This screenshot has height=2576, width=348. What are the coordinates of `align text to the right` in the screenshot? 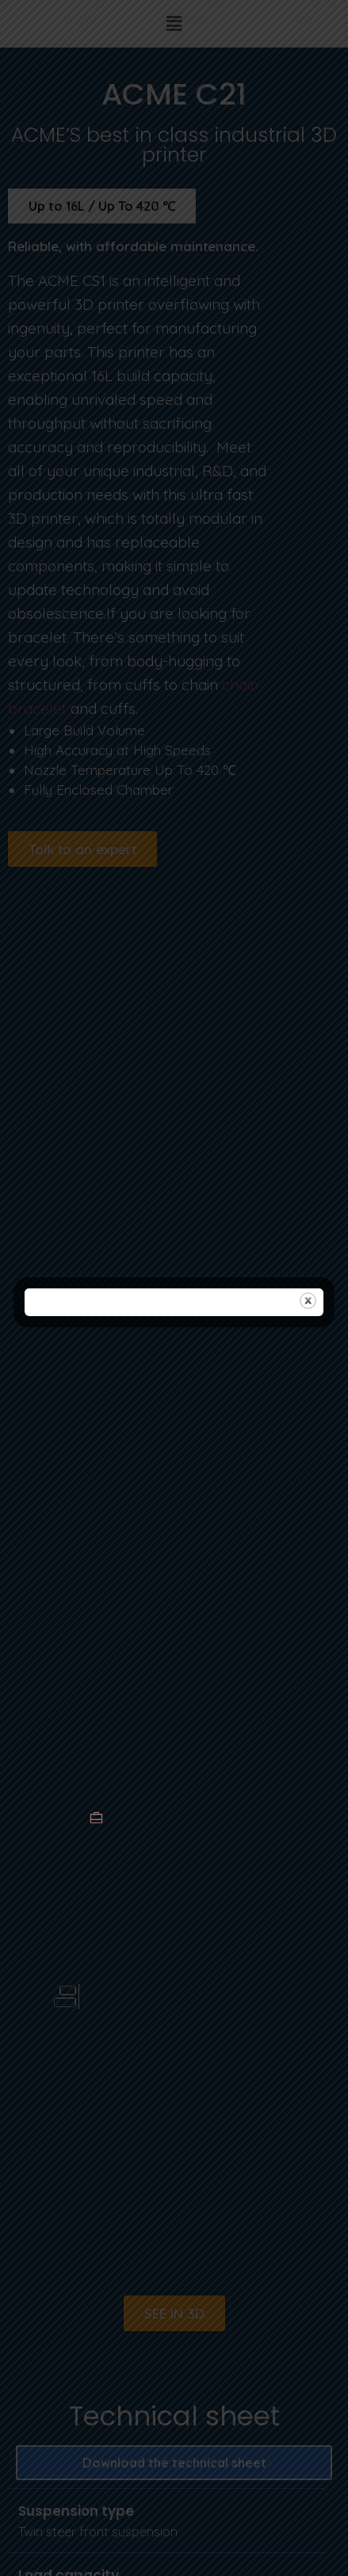 It's located at (67, 1996).